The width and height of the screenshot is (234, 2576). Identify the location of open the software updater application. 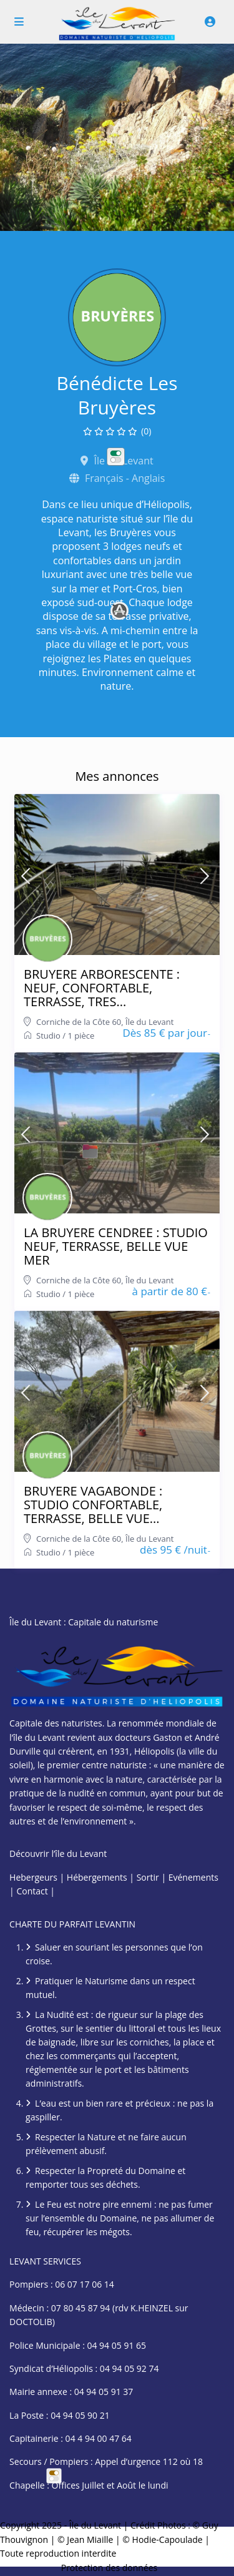
(119, 610).